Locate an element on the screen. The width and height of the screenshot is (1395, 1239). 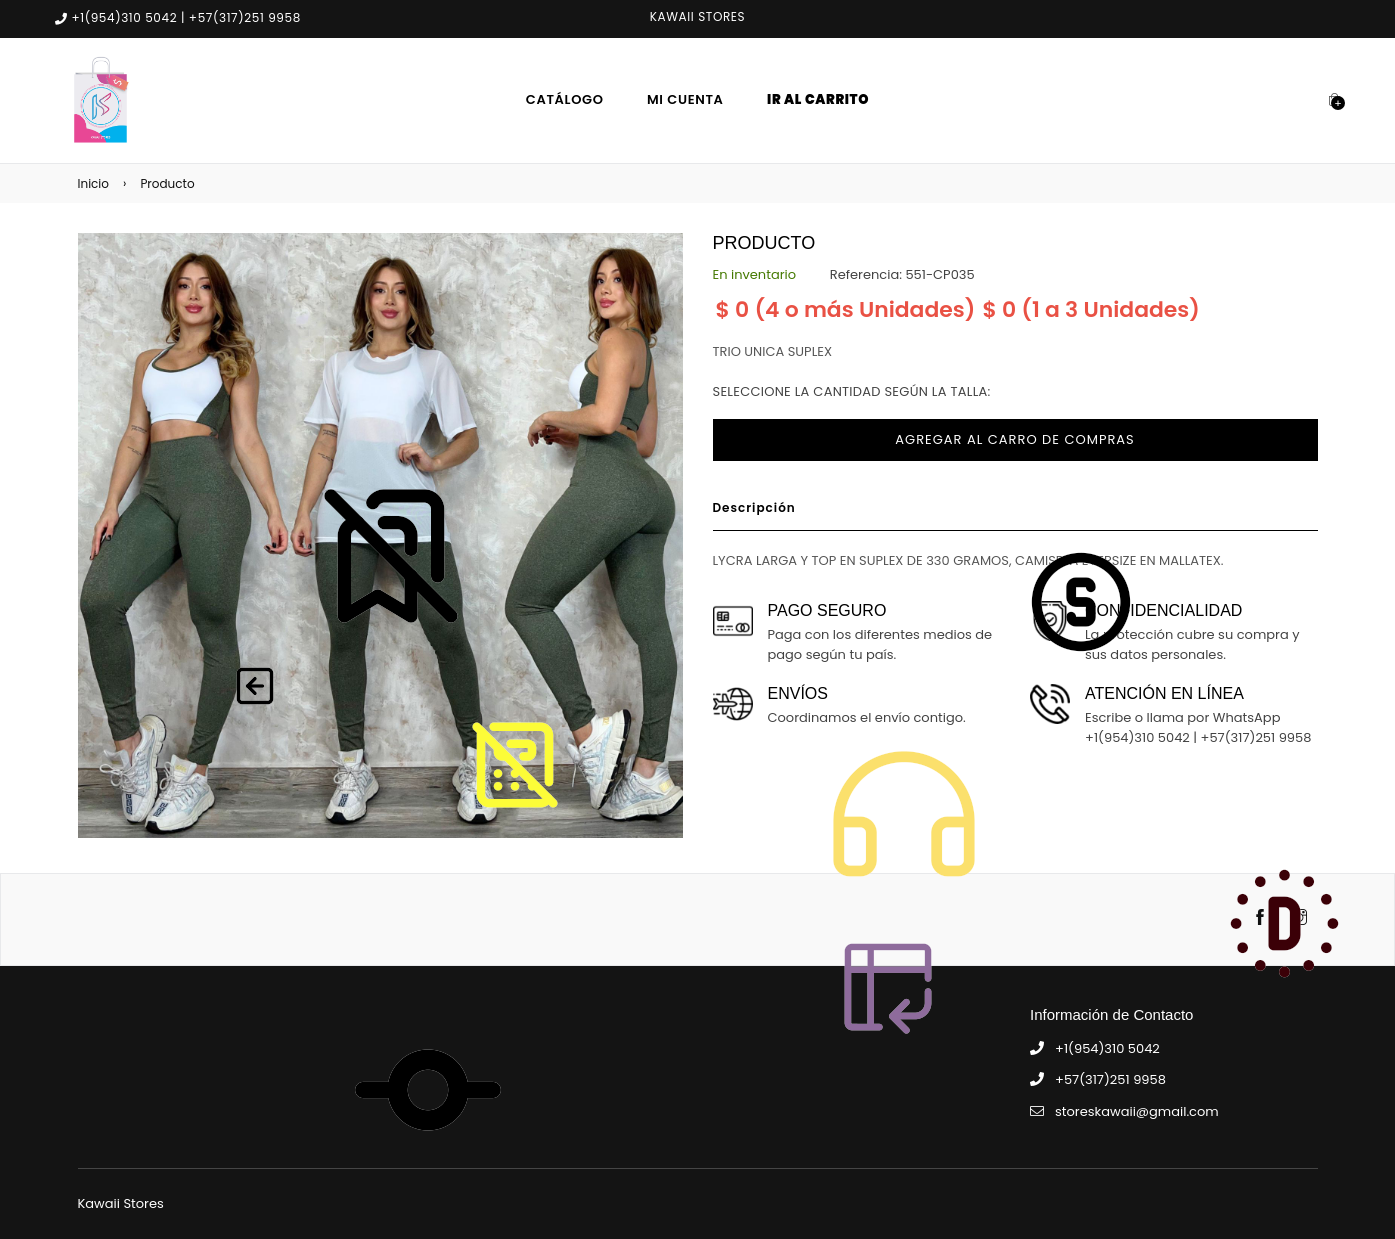
indicates draft or pending status is located at coordinates (1284, 923).